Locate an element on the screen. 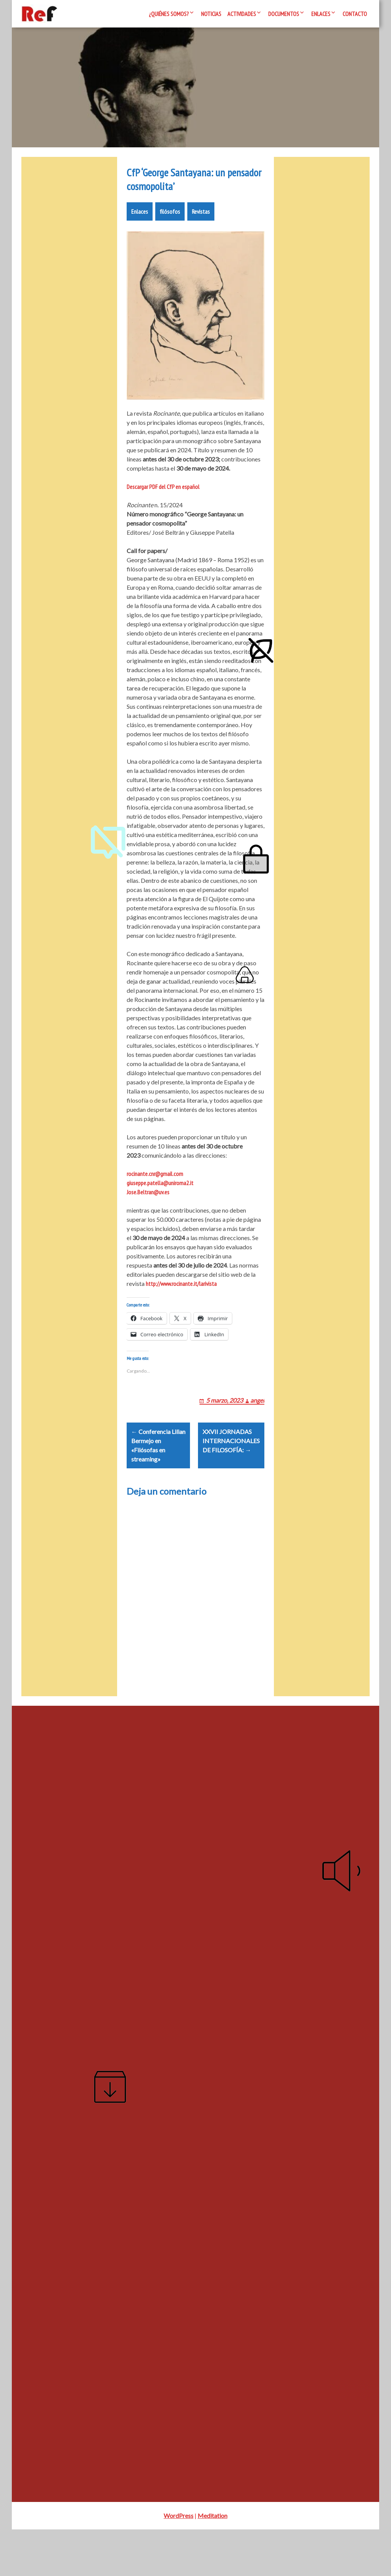 This screenshot has width=391, height=2576. disable eco mode or power saving is located at coordinates (261, 650).